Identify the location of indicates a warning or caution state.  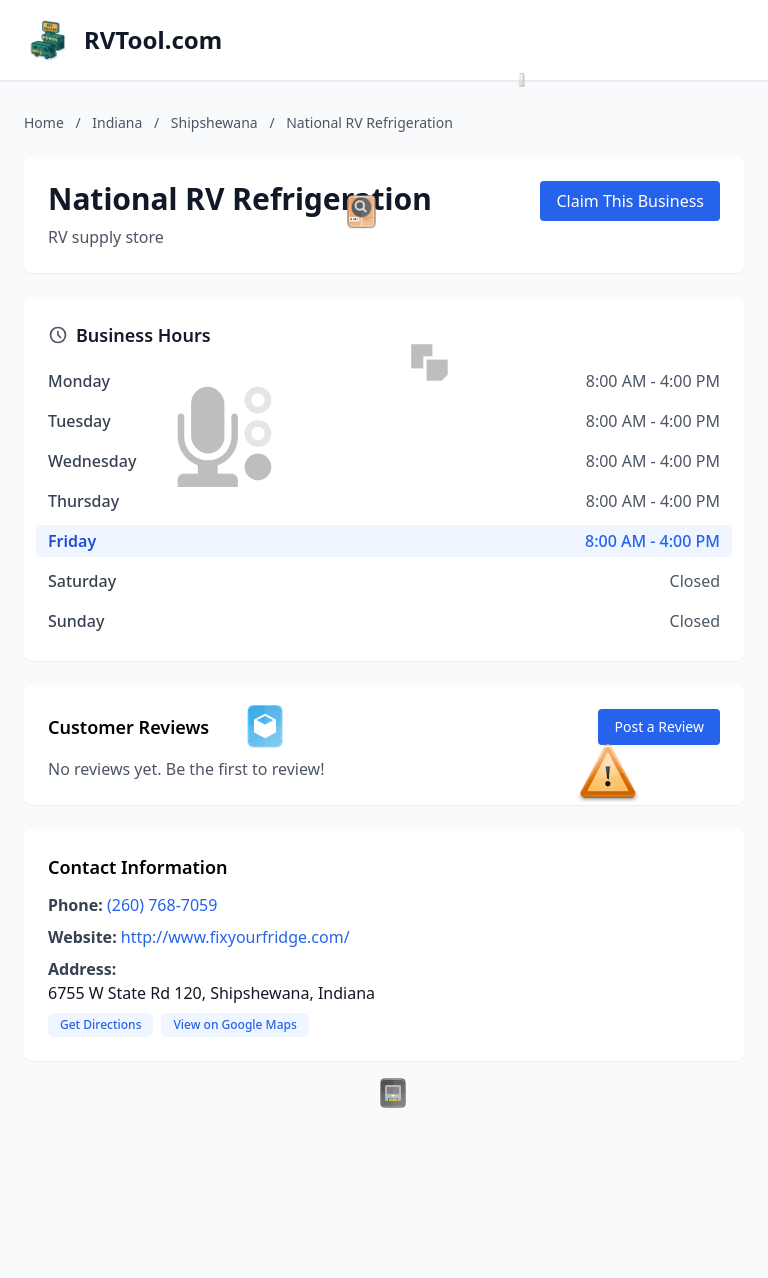
(608, 773).